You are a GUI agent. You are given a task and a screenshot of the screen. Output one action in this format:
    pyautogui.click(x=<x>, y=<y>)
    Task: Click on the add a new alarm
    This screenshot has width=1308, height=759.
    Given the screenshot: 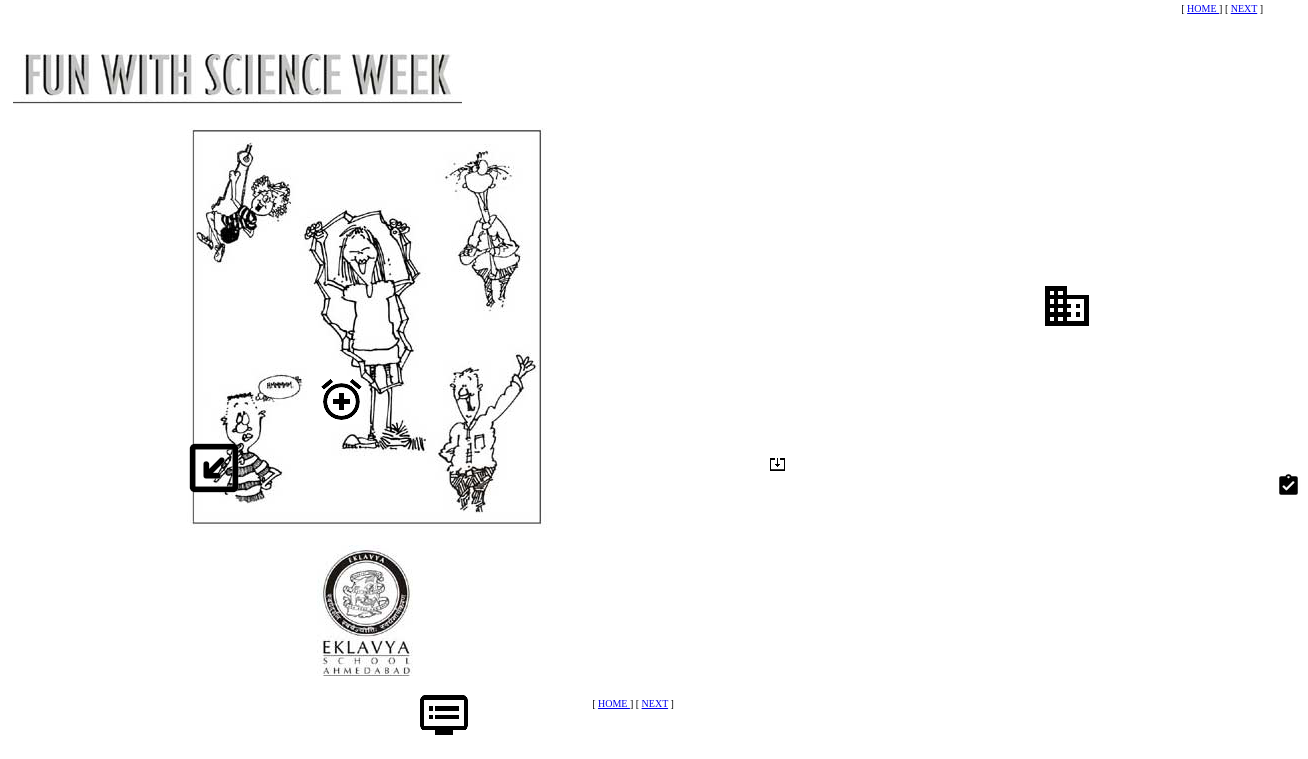 What is the action you would take?
    pyautogui.click(x=341, y=399)
    